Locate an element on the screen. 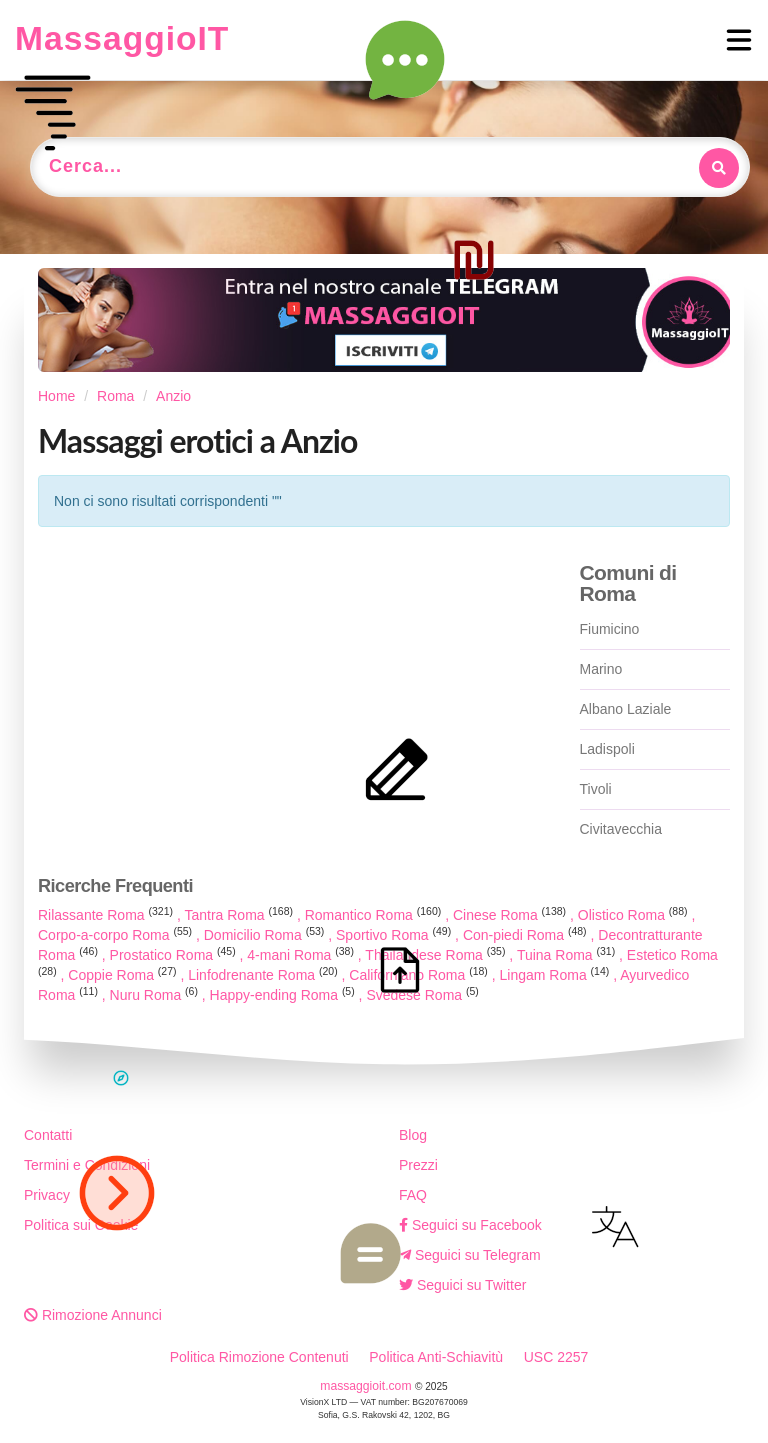  go to next item or screen is located at coordinates (117, 1193).